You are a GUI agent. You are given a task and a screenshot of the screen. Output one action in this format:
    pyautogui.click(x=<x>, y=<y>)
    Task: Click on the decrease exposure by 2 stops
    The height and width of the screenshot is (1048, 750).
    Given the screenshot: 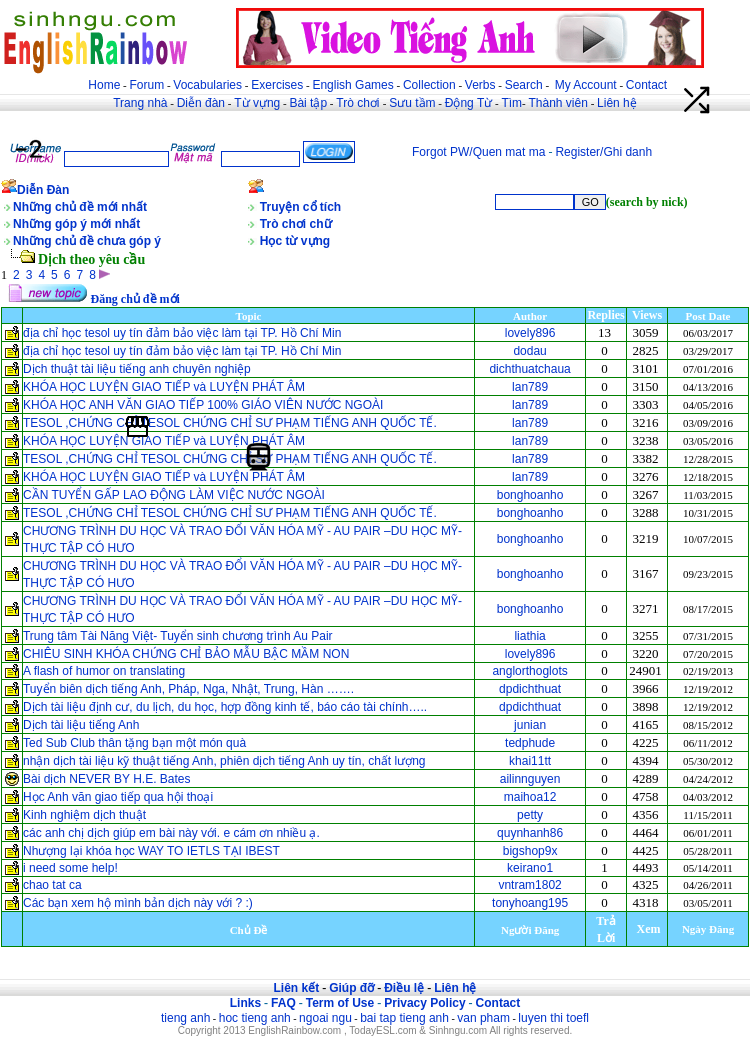 What is the action you would take?
    pyautogui.click(x=29, y=149)
    